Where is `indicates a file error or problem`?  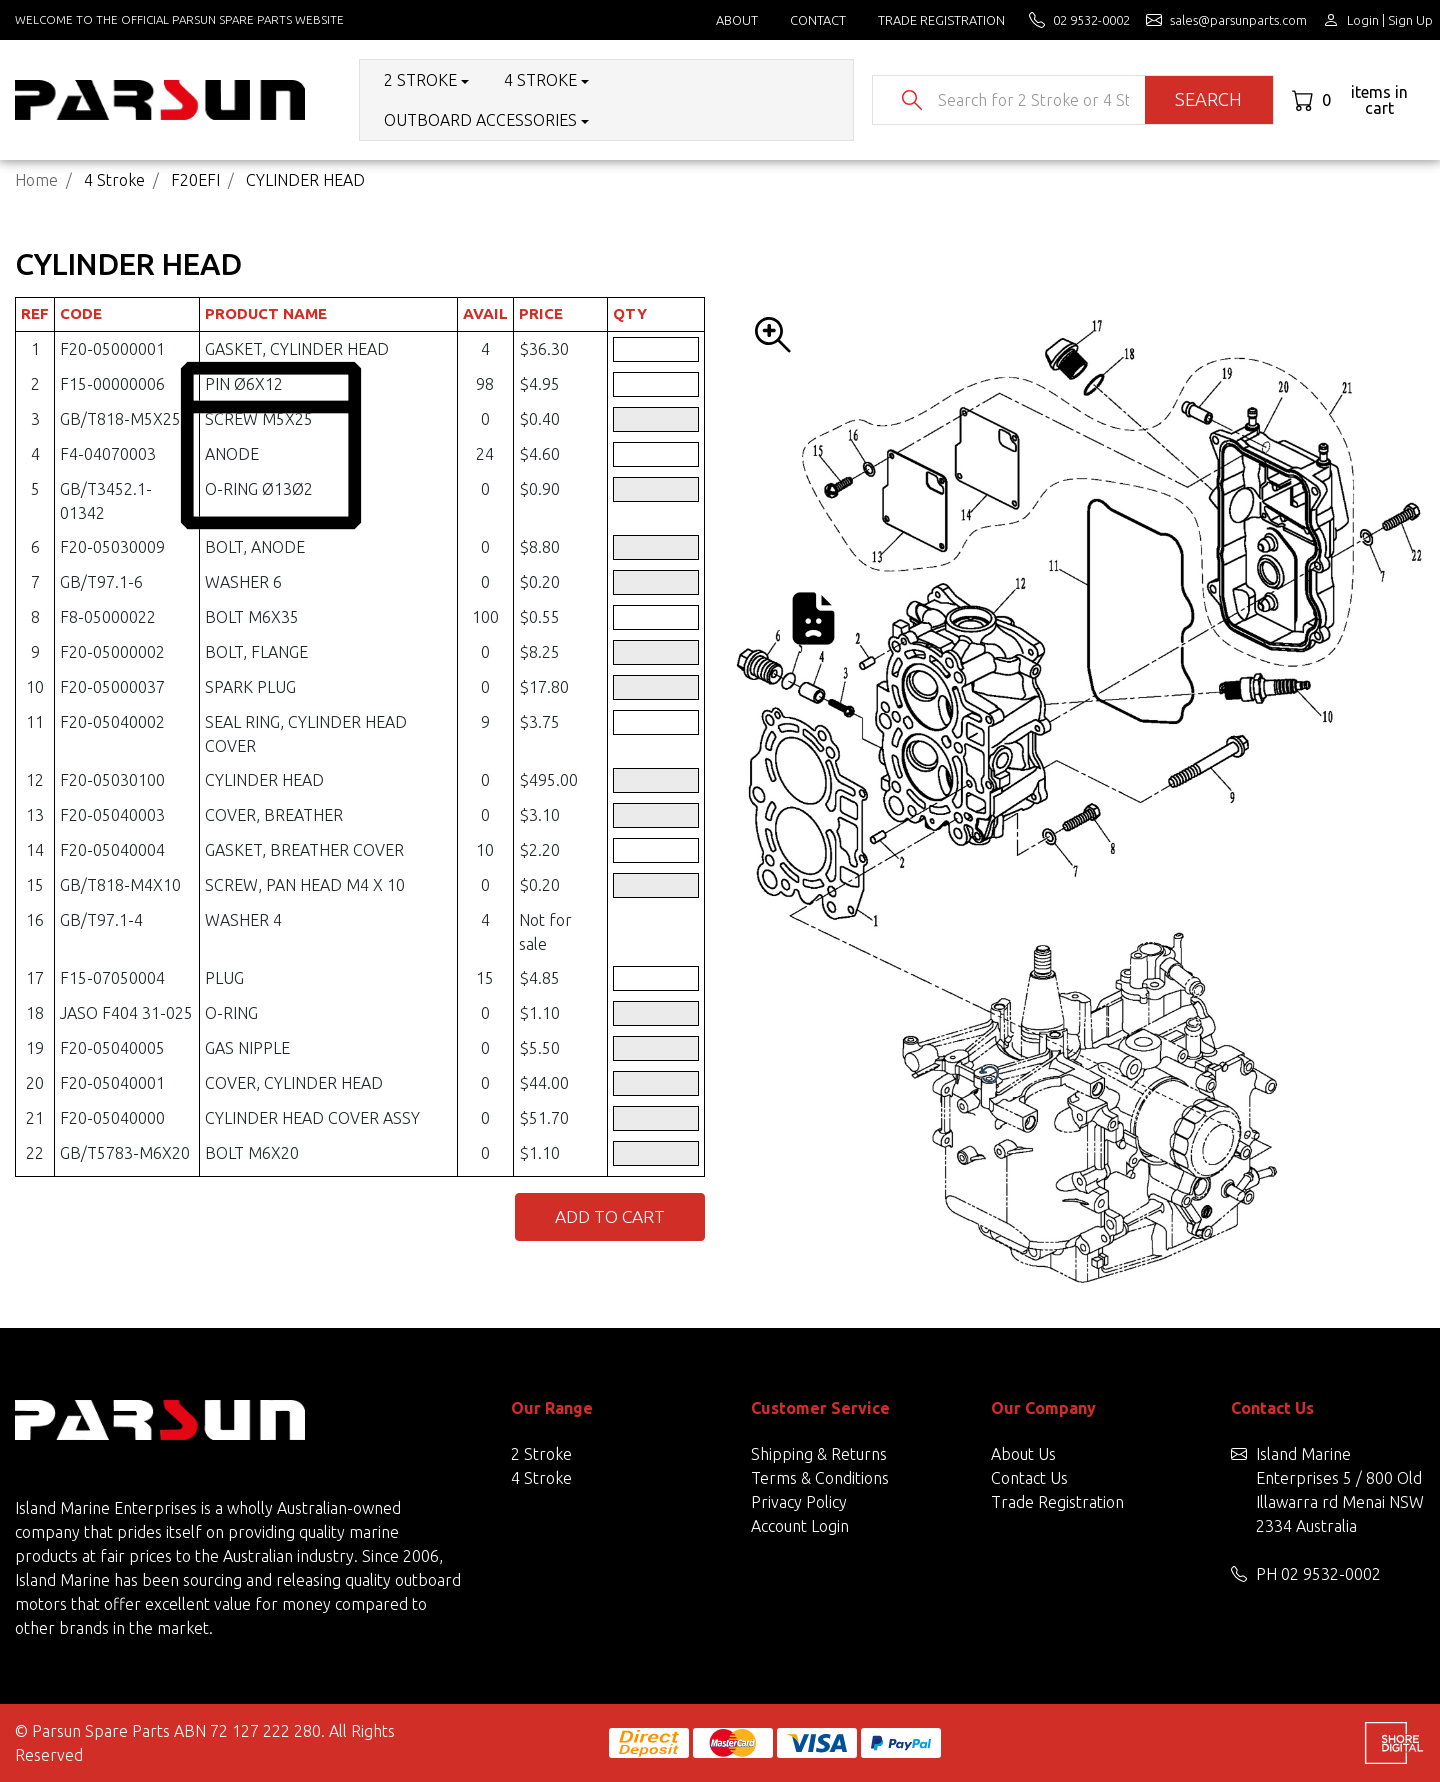 indicates a file error or problem is located at coordinates (813, 618).